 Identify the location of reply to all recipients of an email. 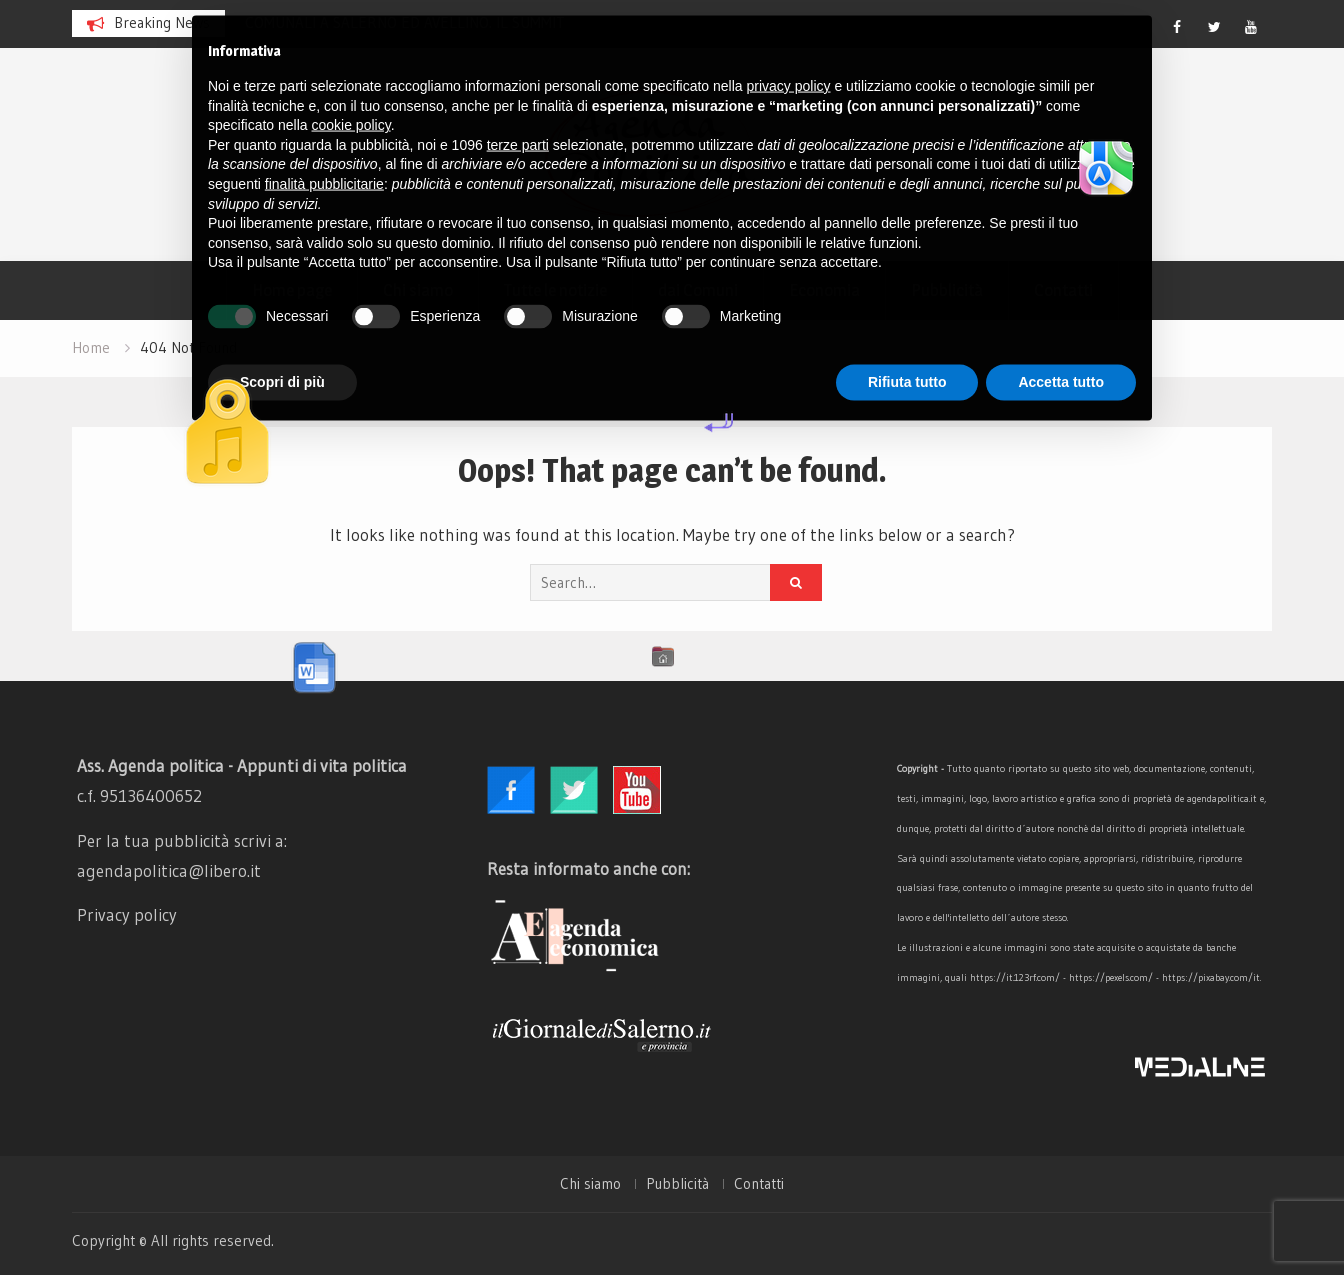
(718, 421).